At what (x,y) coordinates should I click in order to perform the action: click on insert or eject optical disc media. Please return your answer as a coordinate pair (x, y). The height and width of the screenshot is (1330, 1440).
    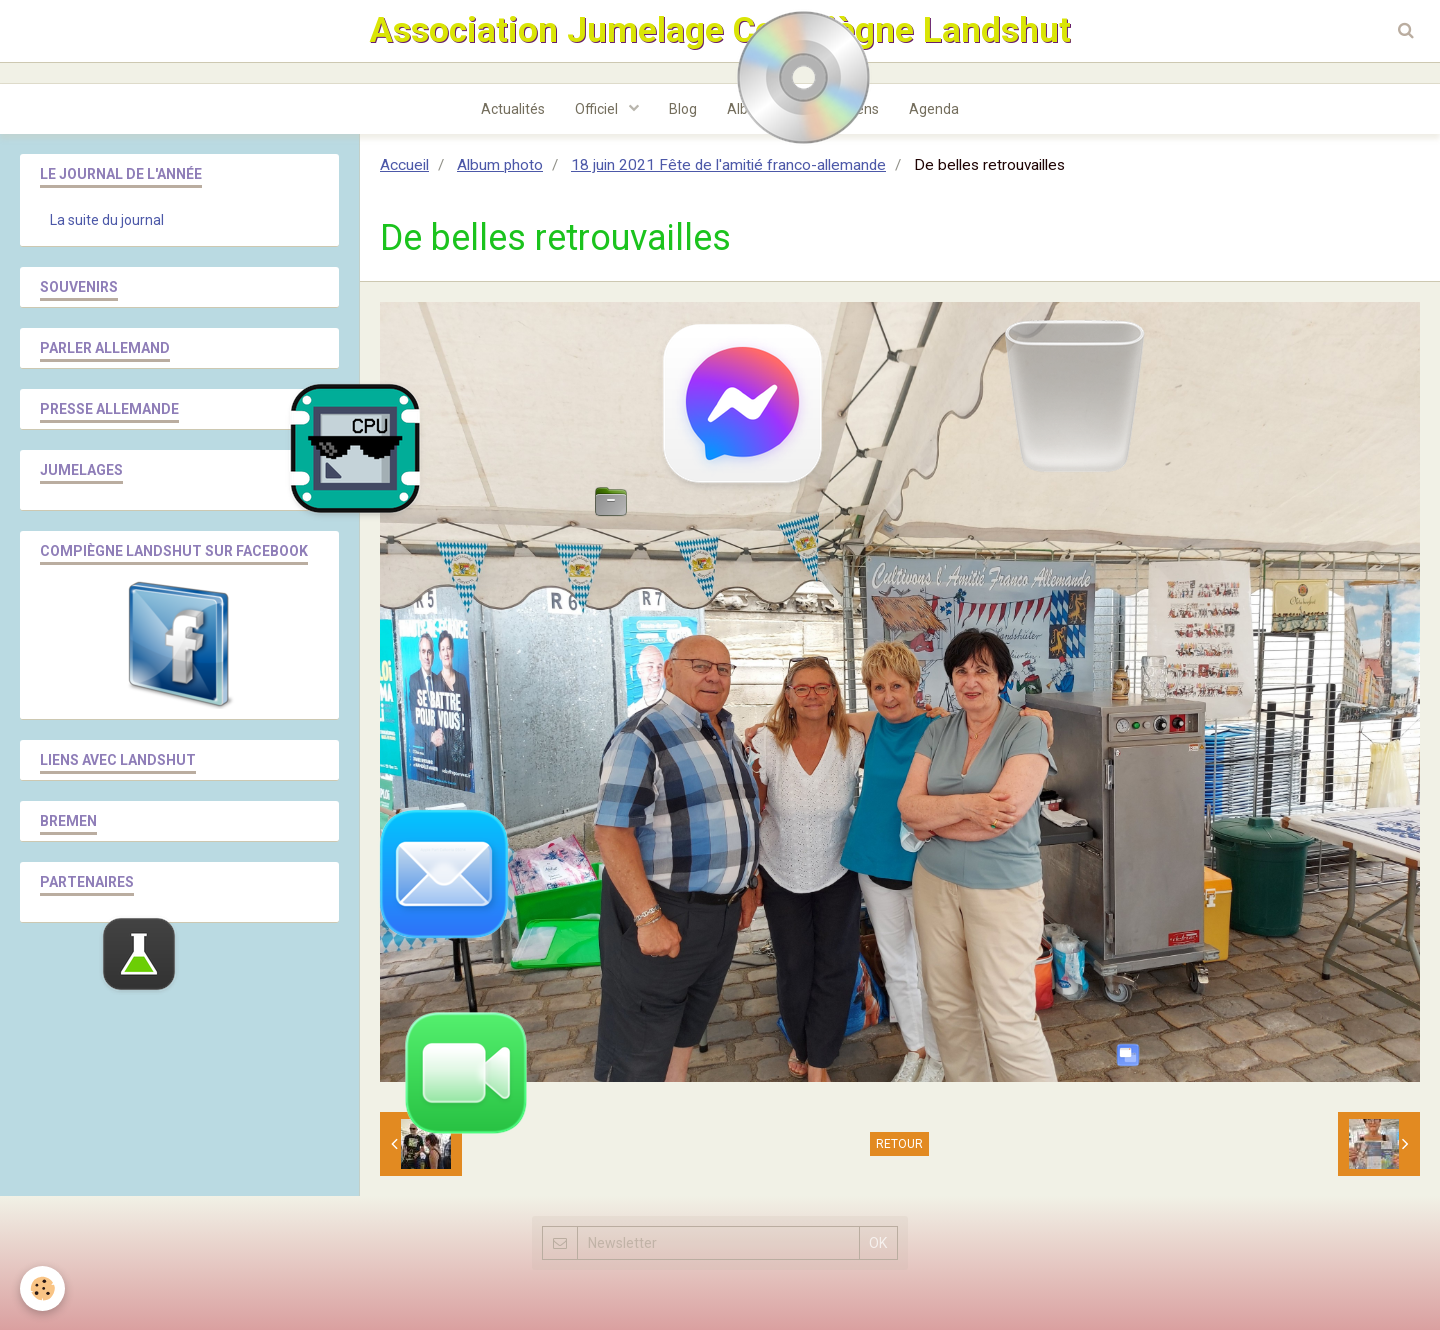
    Looking at the image, I should click on (803, 77).